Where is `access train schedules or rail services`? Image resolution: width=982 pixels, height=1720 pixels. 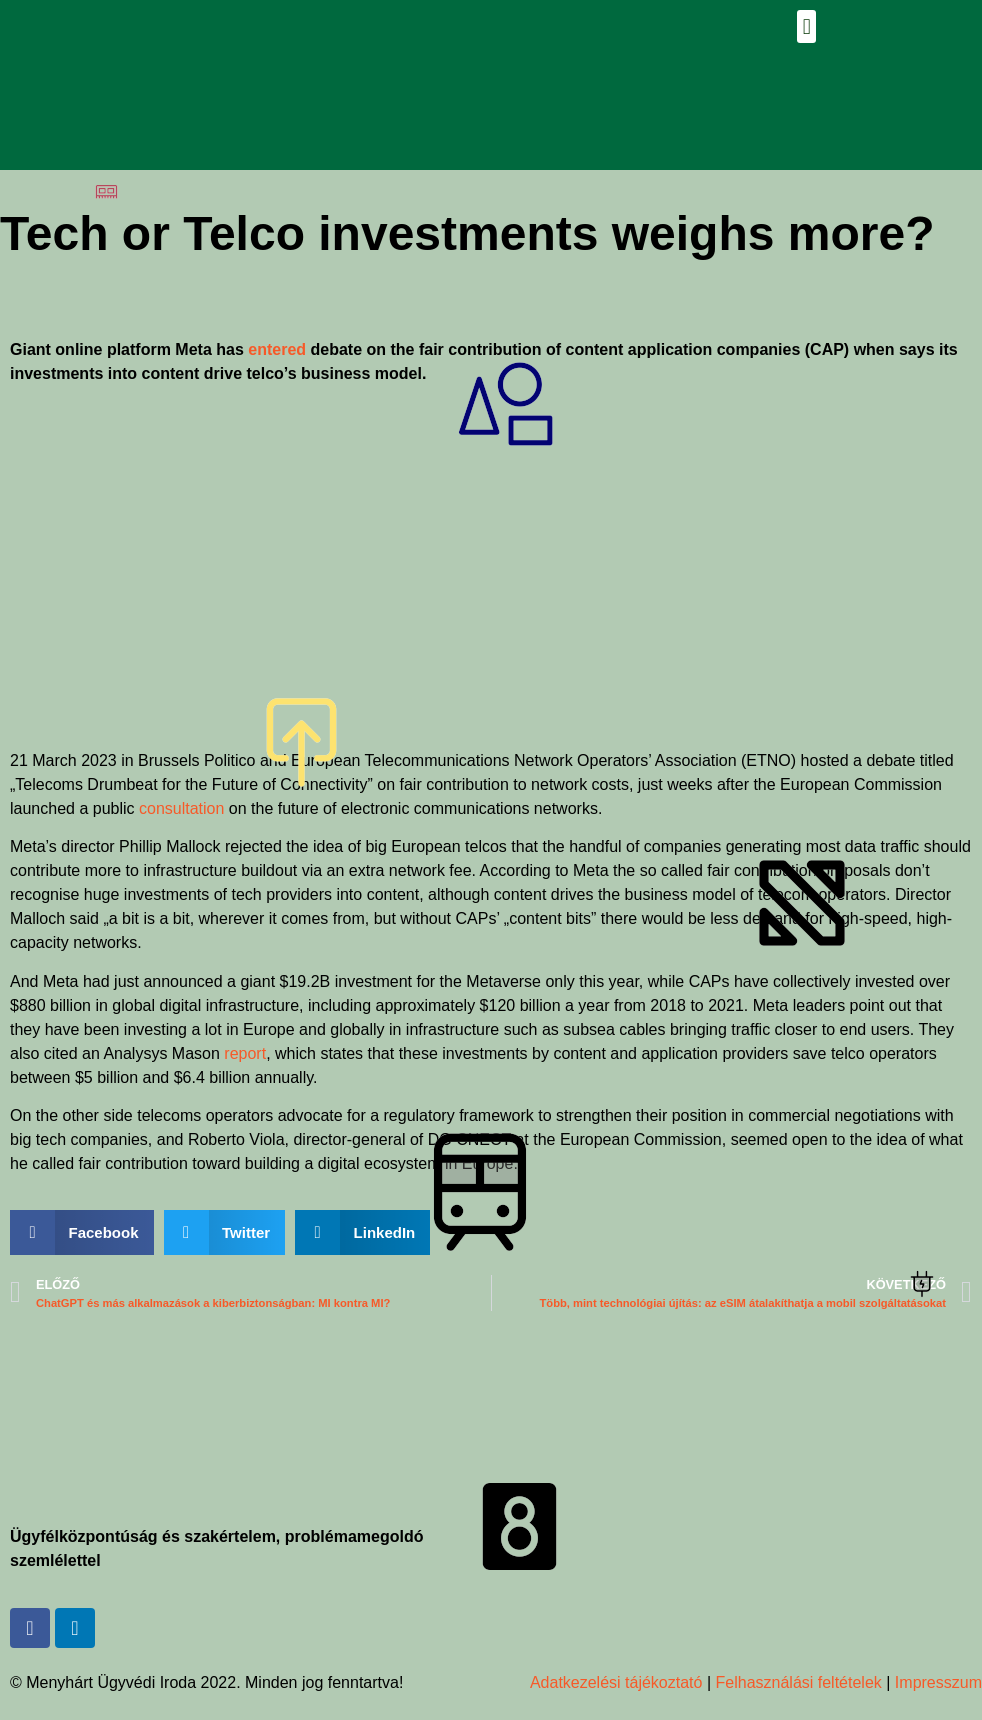
access train schedules or rail services is located at coordinates (480, 1188).